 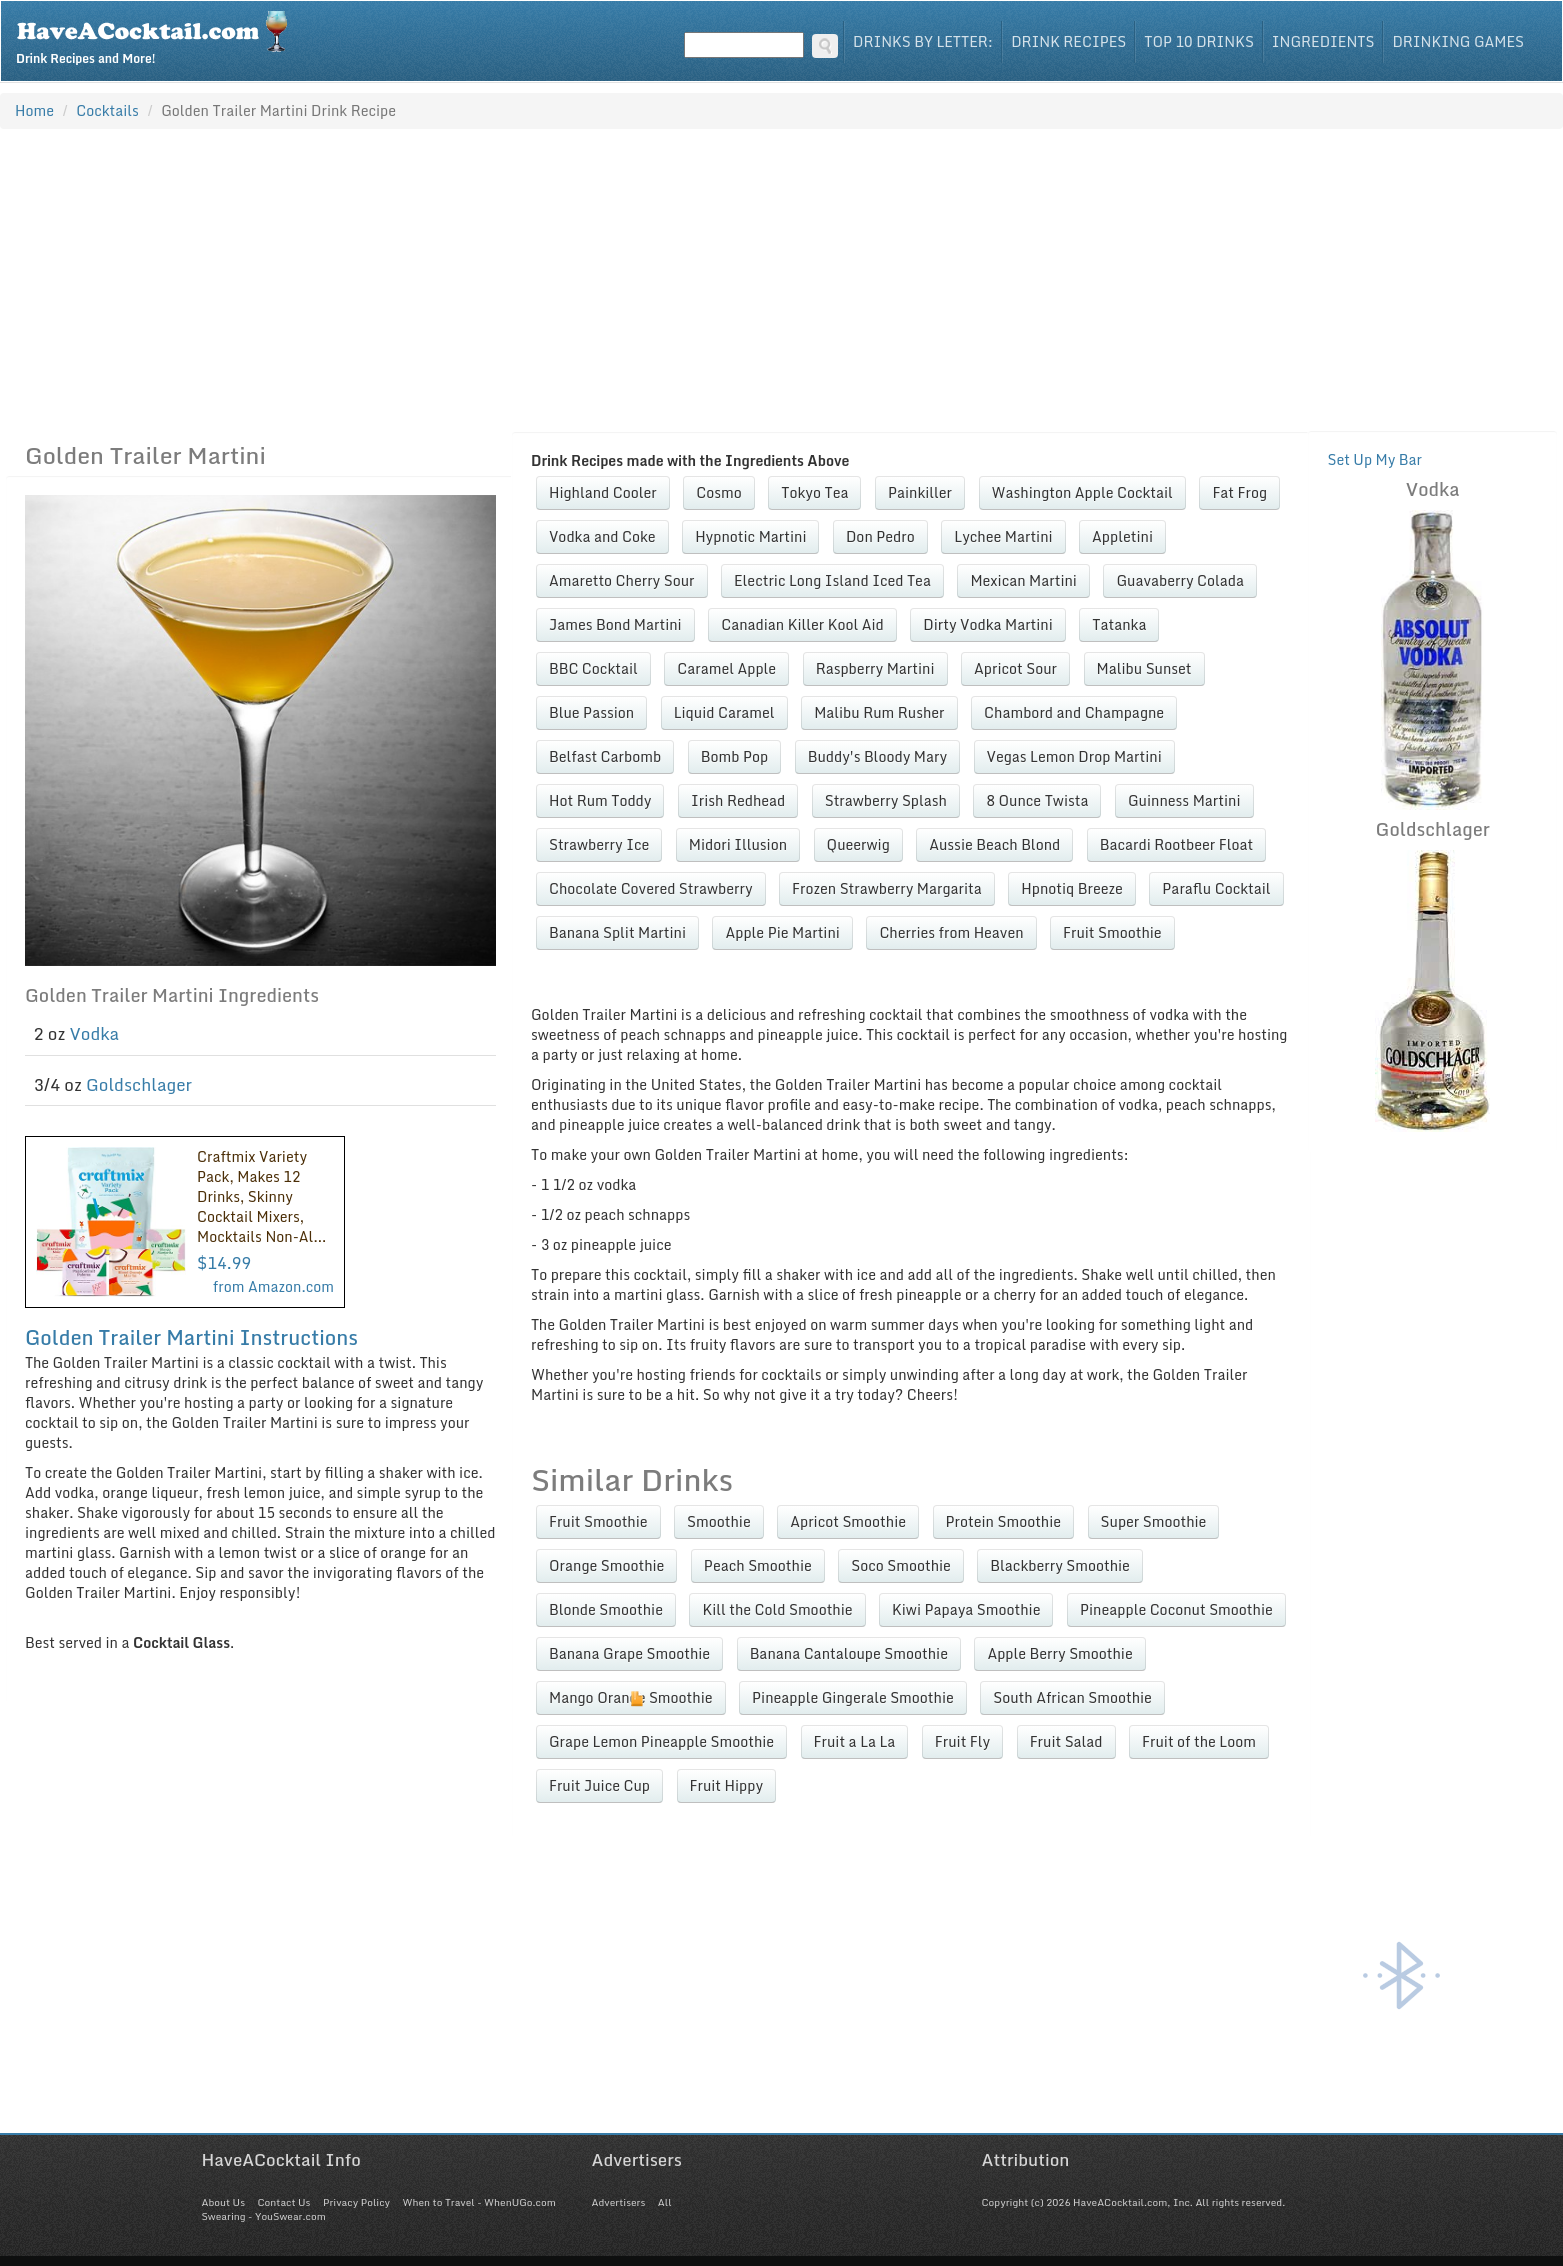 What do you see at coordinates (1401, 1975) in the screenshot?
I see `bluetooth is enabled and active` at bounding box center [1401, 1975].